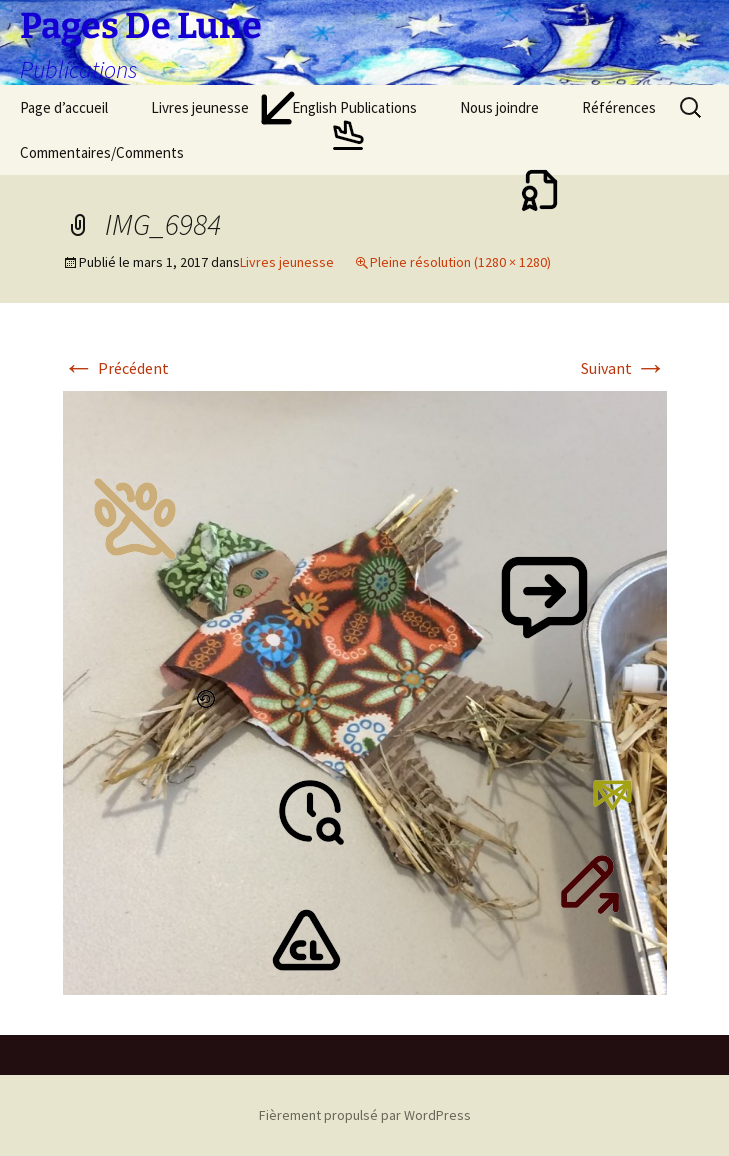 This screenshot has height=1156, width=729. I want to click on indicates chlorine bleach is safe to use, so click(306, 943).